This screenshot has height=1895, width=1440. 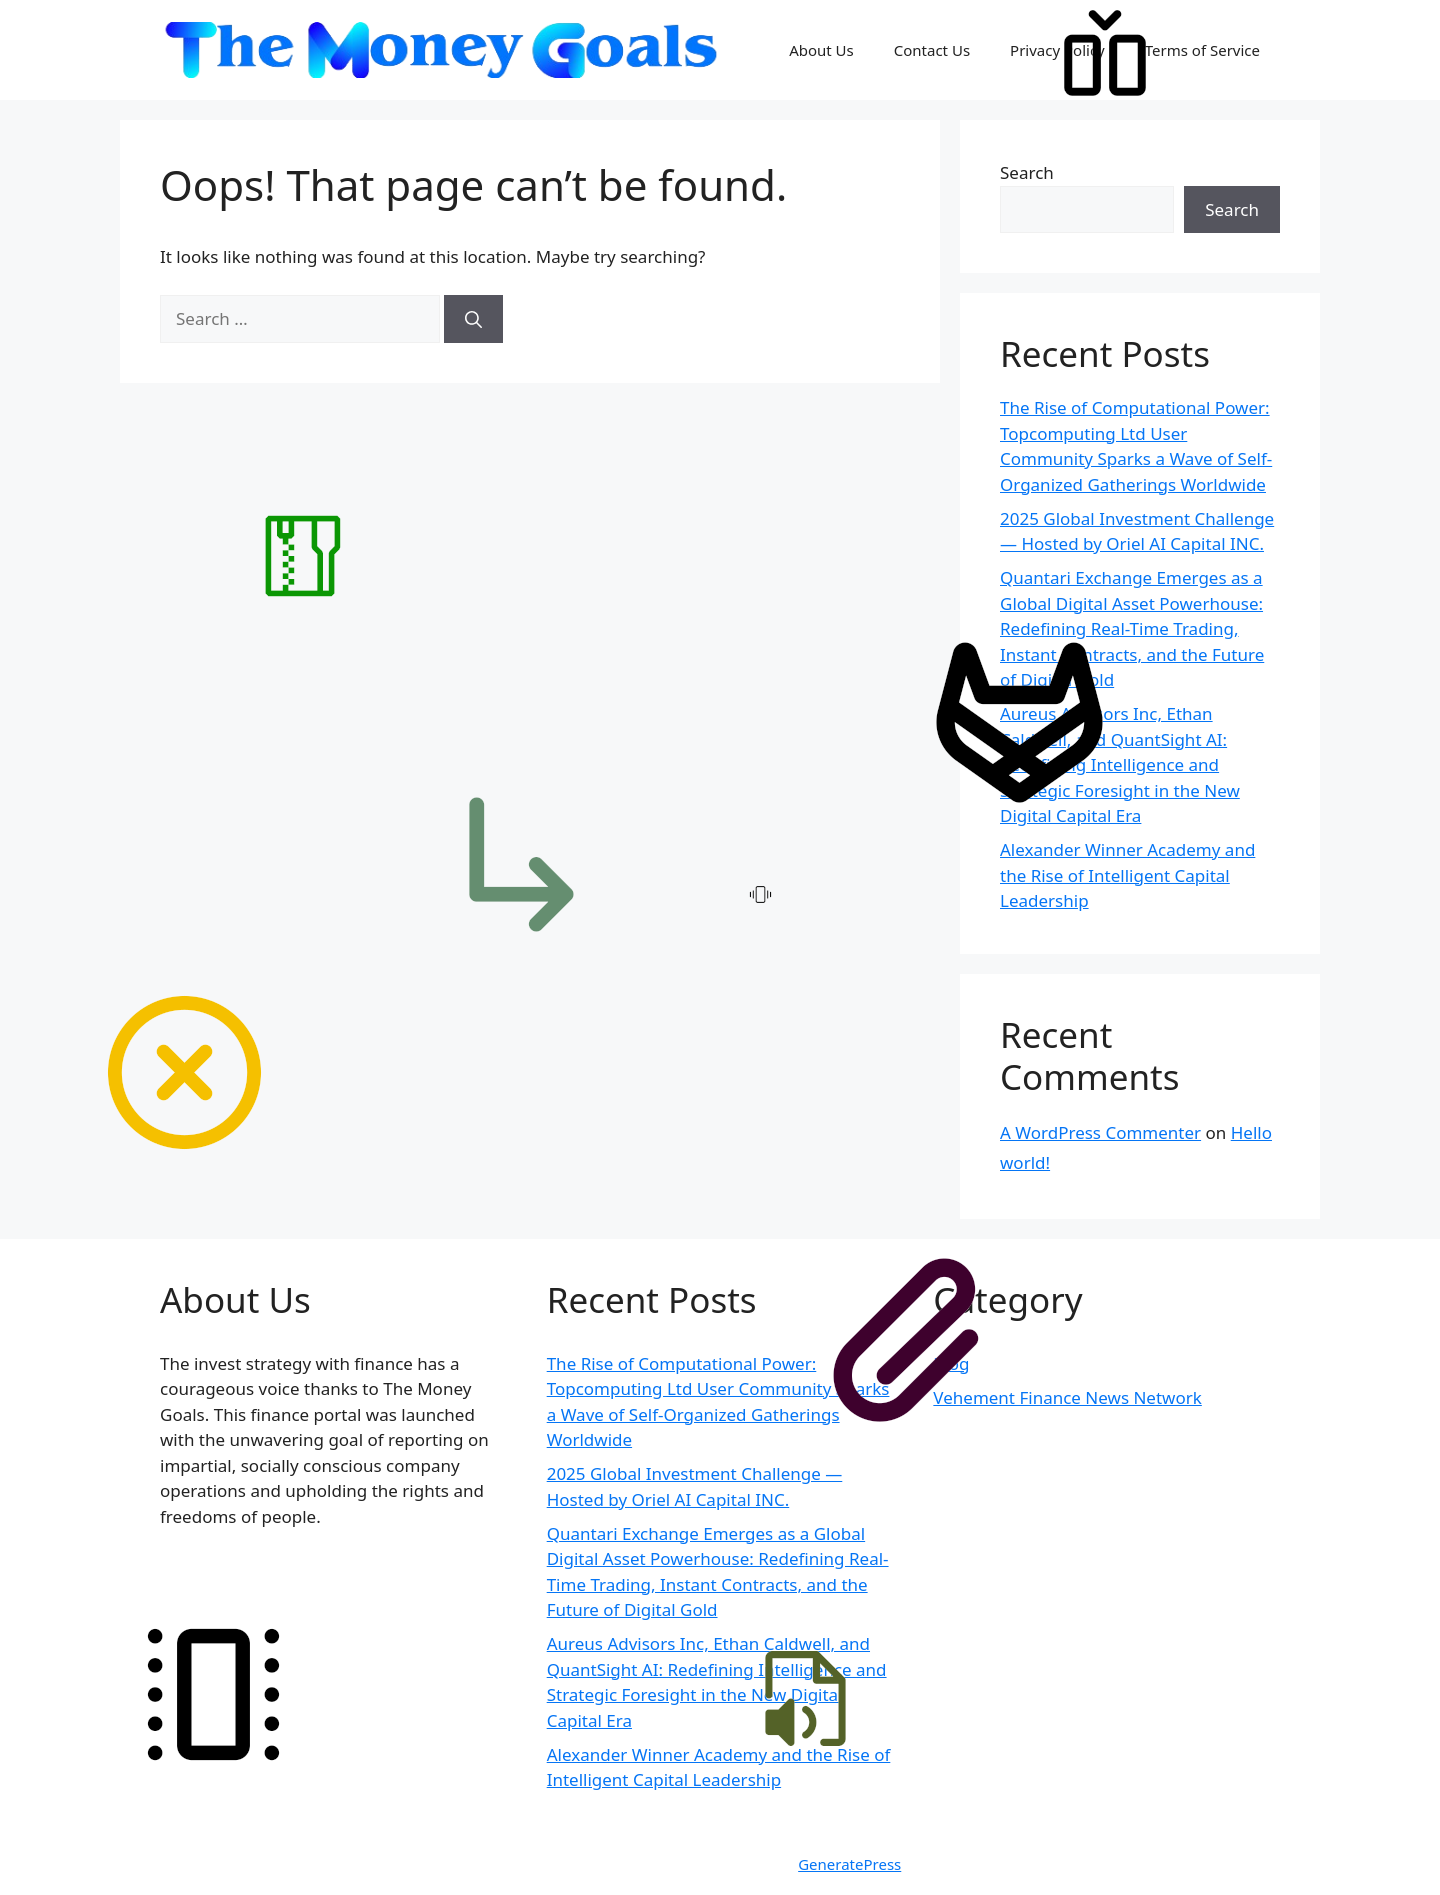 What do you see at coordinates (300, 556) in the screenshot?
I see `indicates a compressed or zipped file` at bounding box center [300, 556].